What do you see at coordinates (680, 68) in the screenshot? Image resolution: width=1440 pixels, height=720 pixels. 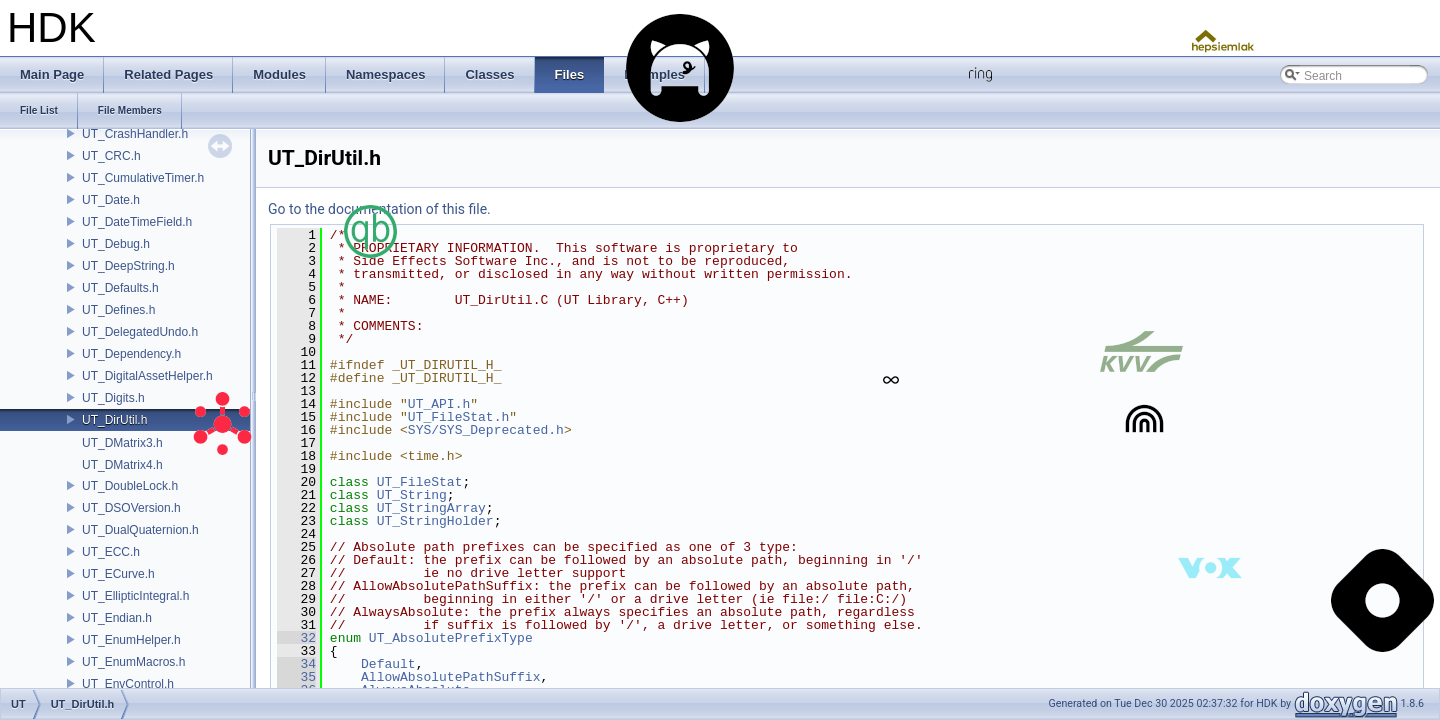 I see `visit porkbun domain registrar website` at bounding box center [680, 68].